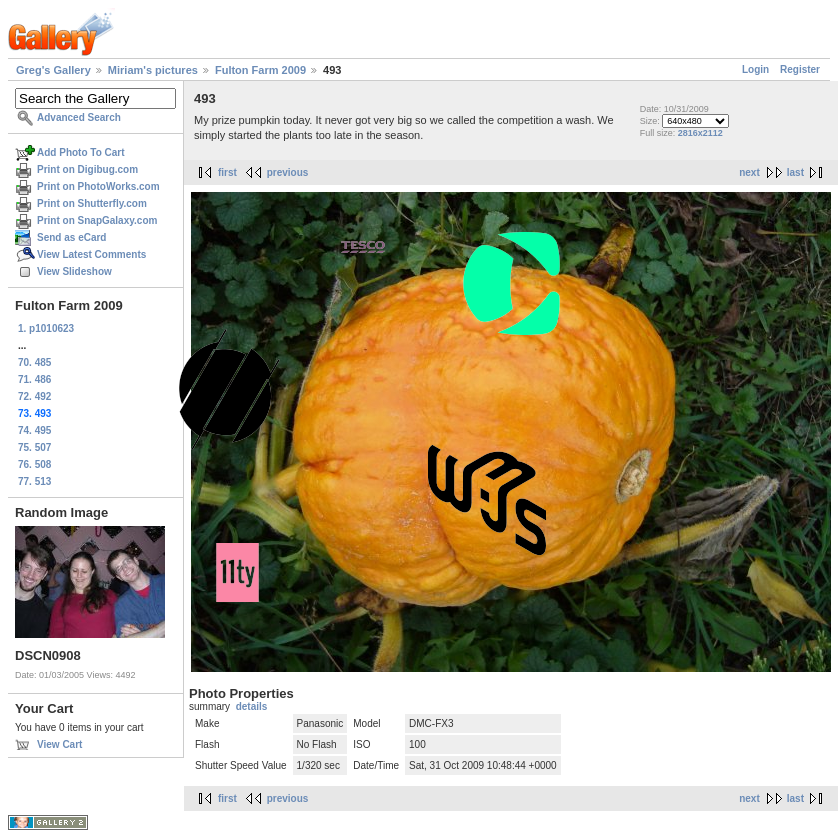  I want to click on eleventy (11ty) static site generator logo, so click(237, 572).